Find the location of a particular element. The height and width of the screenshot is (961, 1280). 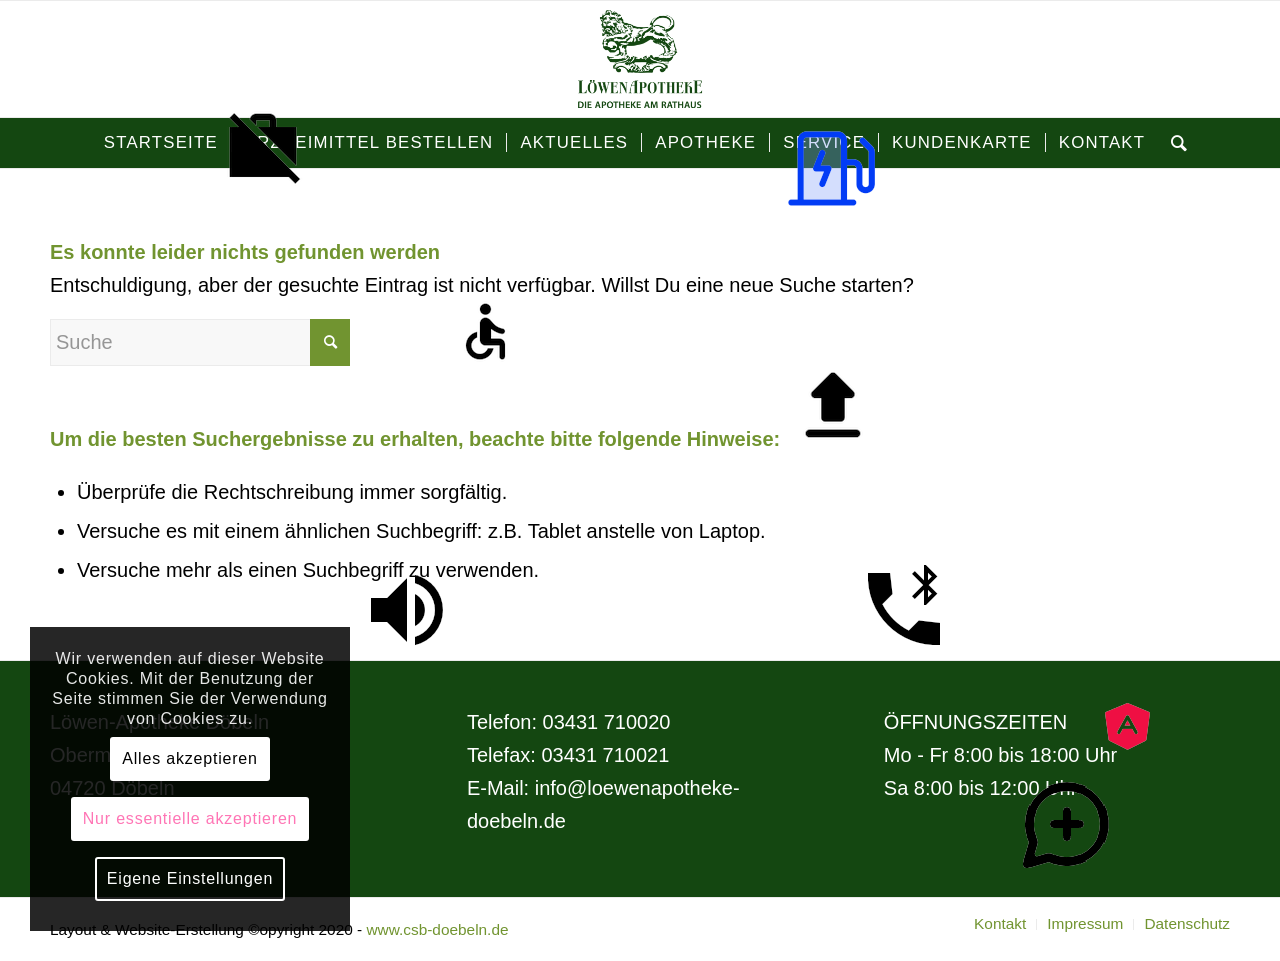

indicates an Angular framework project or application is located at coordinates (1127, 725).